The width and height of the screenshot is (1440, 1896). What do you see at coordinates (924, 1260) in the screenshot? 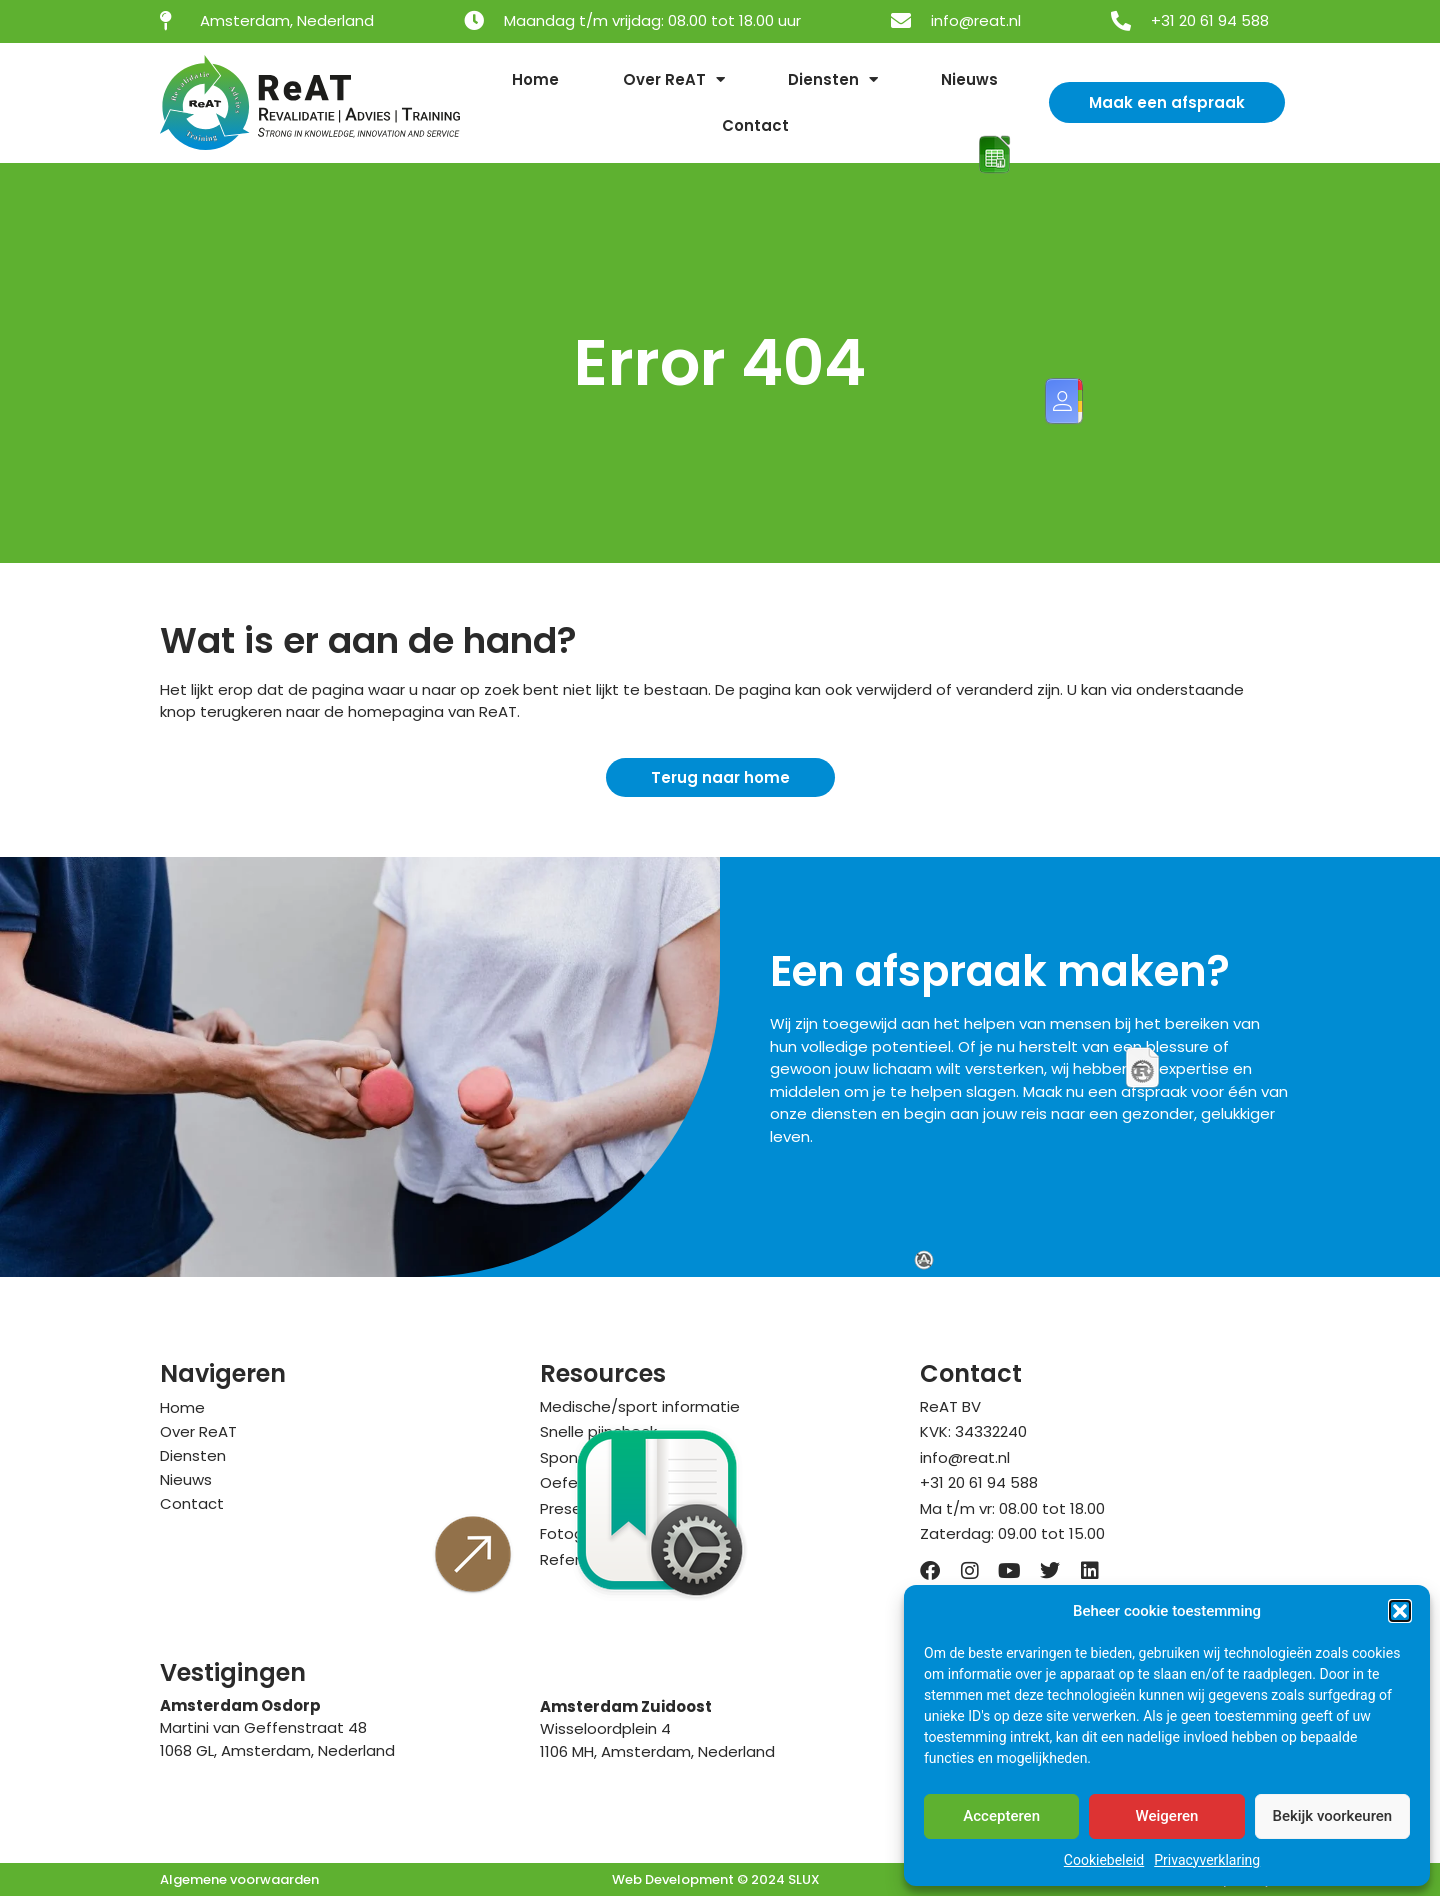
I see `check for available software updates` at bounding box center [924, 1260].